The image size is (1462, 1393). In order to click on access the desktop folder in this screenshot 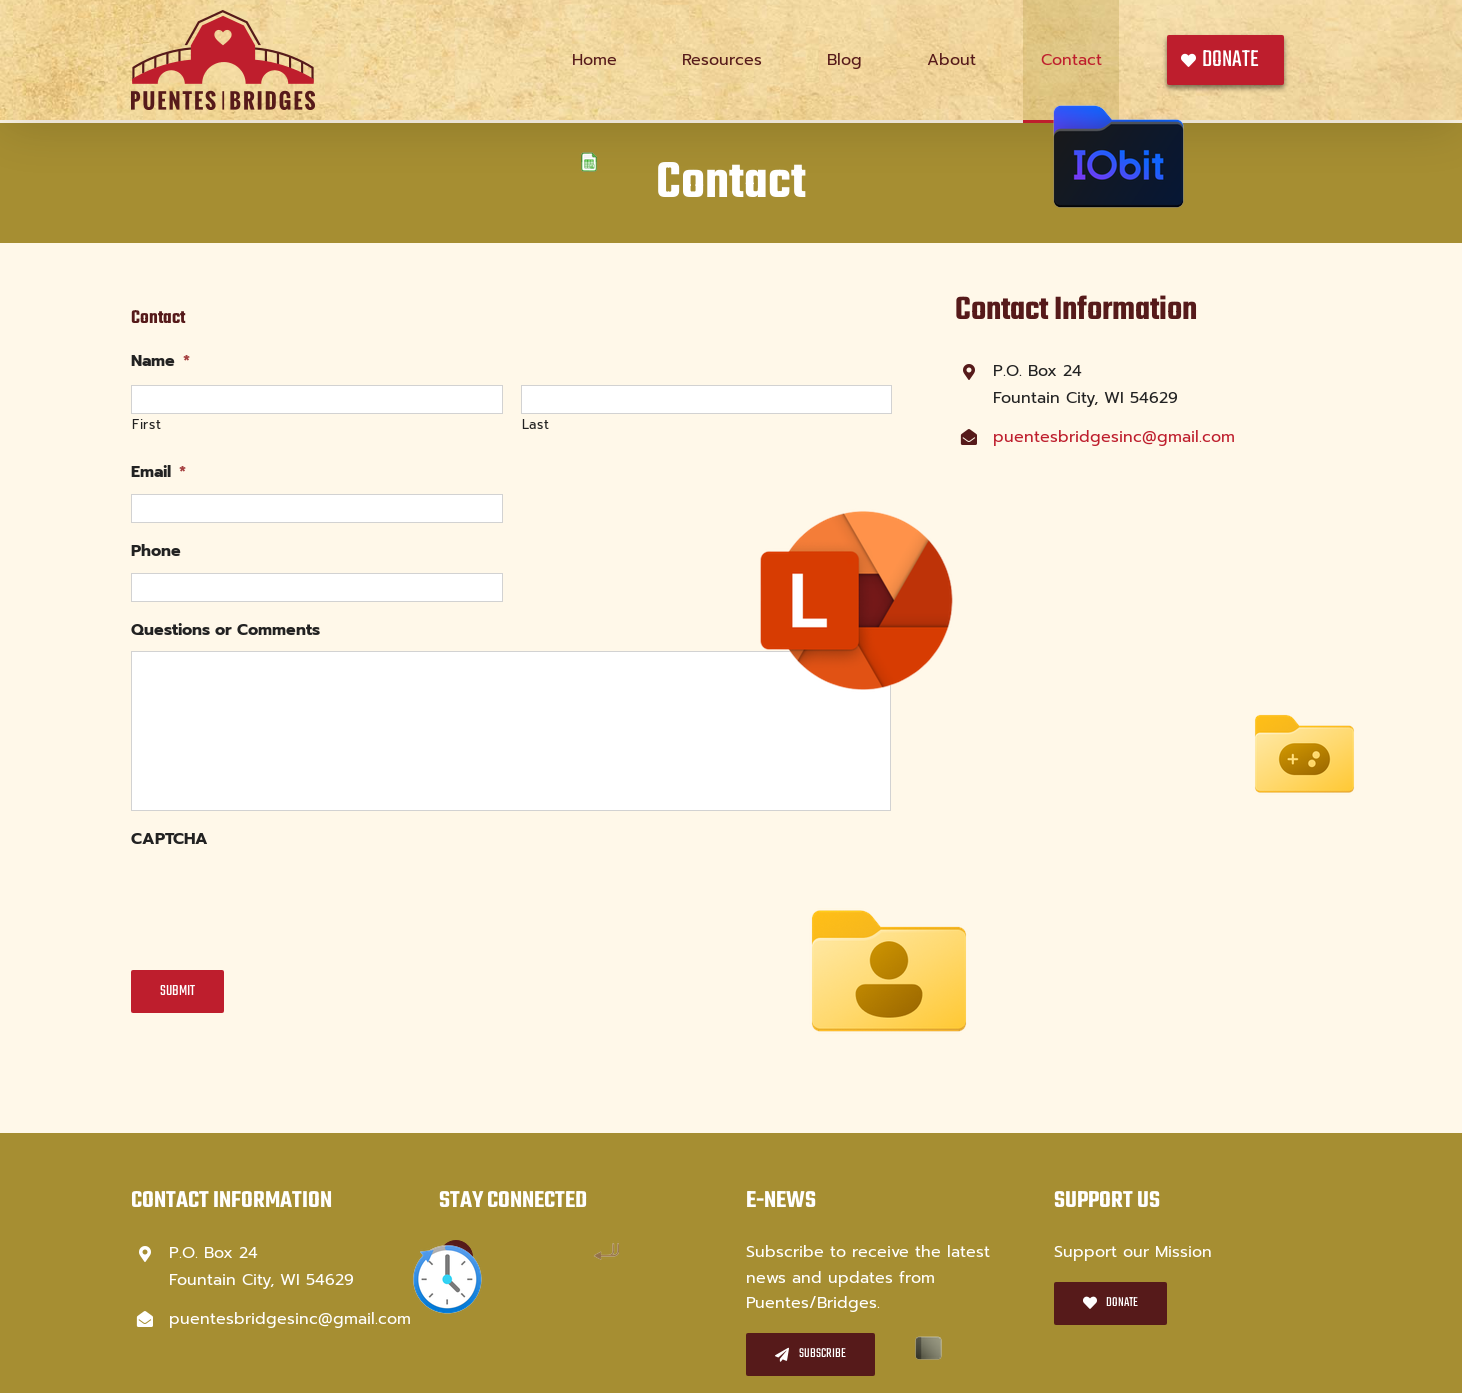, I will do `click(928, 1347)`.